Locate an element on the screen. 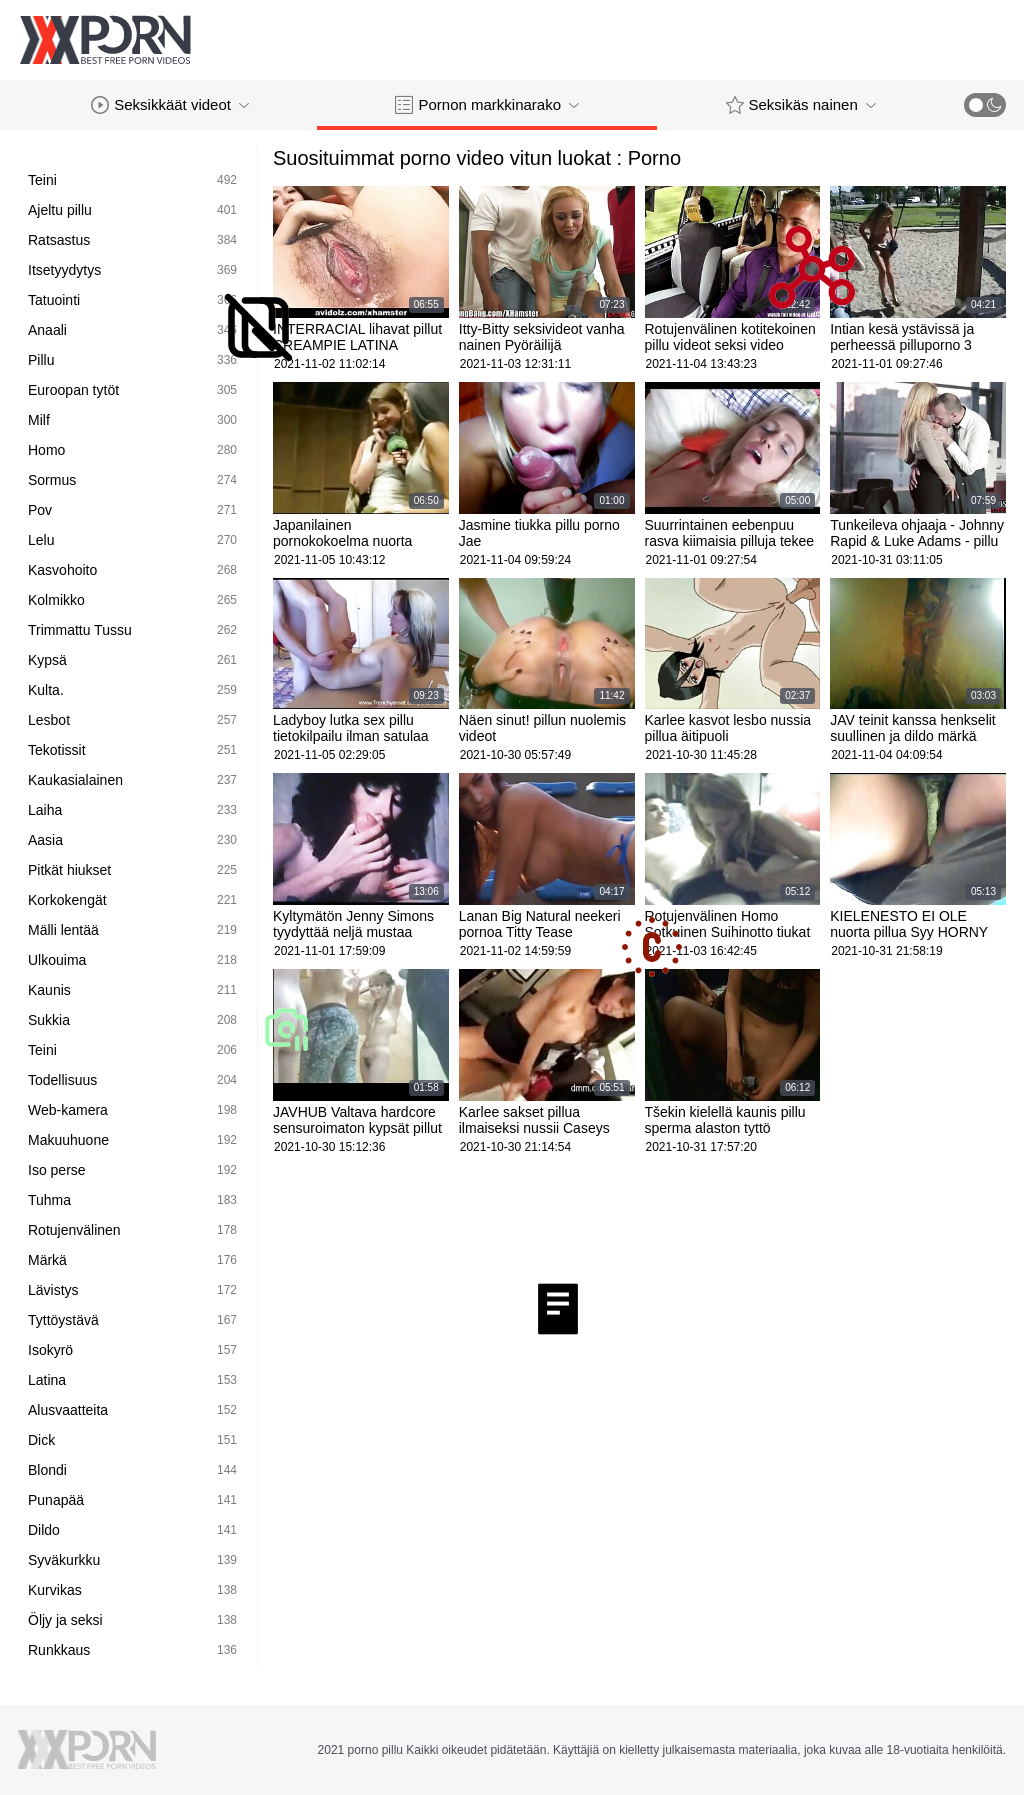  indicates copyright or creative commons status is located at coordinates (652, 947).